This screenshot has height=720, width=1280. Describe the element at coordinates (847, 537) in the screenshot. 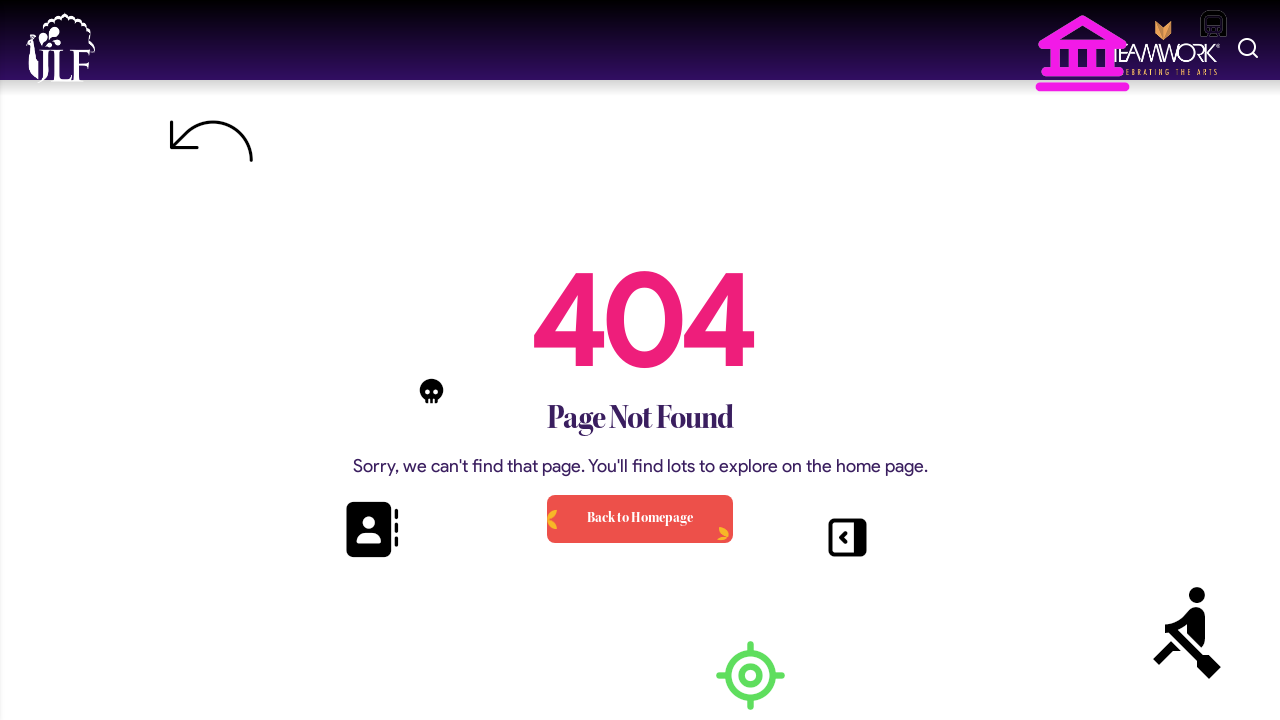

I see `expand the right sidebar panel` at that location.